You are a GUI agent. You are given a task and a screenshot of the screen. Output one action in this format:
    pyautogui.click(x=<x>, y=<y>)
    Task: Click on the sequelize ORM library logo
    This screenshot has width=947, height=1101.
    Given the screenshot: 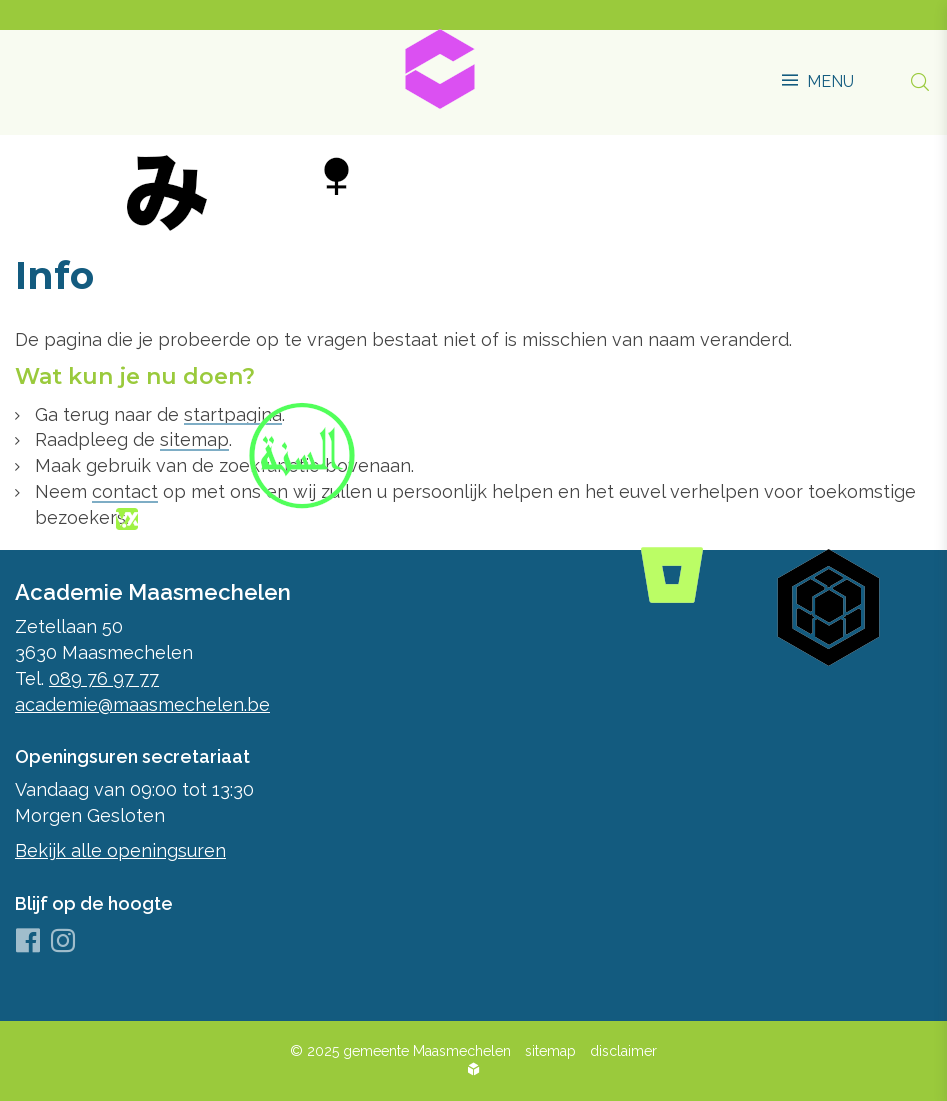 What is the action you would take?
    pyautogui.click(x=828, y=607)
    